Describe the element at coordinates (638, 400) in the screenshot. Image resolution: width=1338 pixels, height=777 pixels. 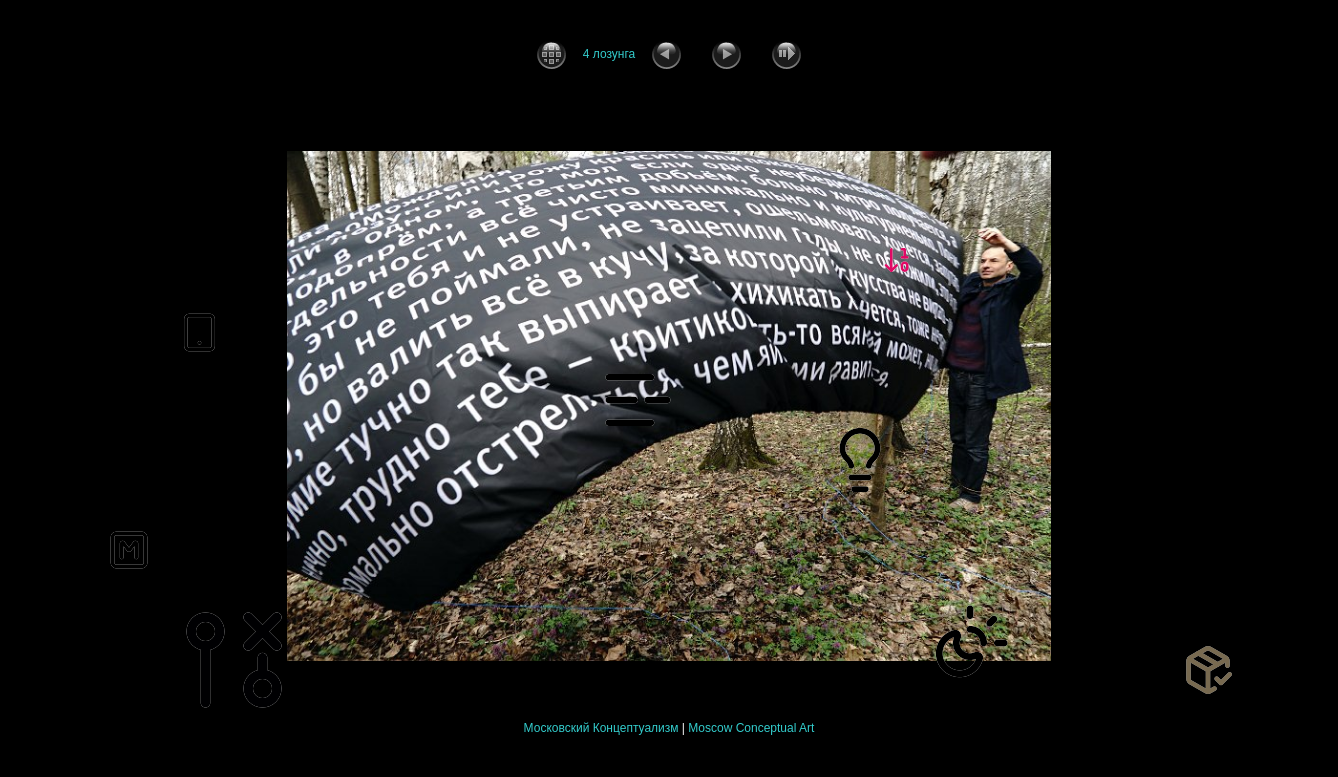
I see `remove an item from the list` at that location.